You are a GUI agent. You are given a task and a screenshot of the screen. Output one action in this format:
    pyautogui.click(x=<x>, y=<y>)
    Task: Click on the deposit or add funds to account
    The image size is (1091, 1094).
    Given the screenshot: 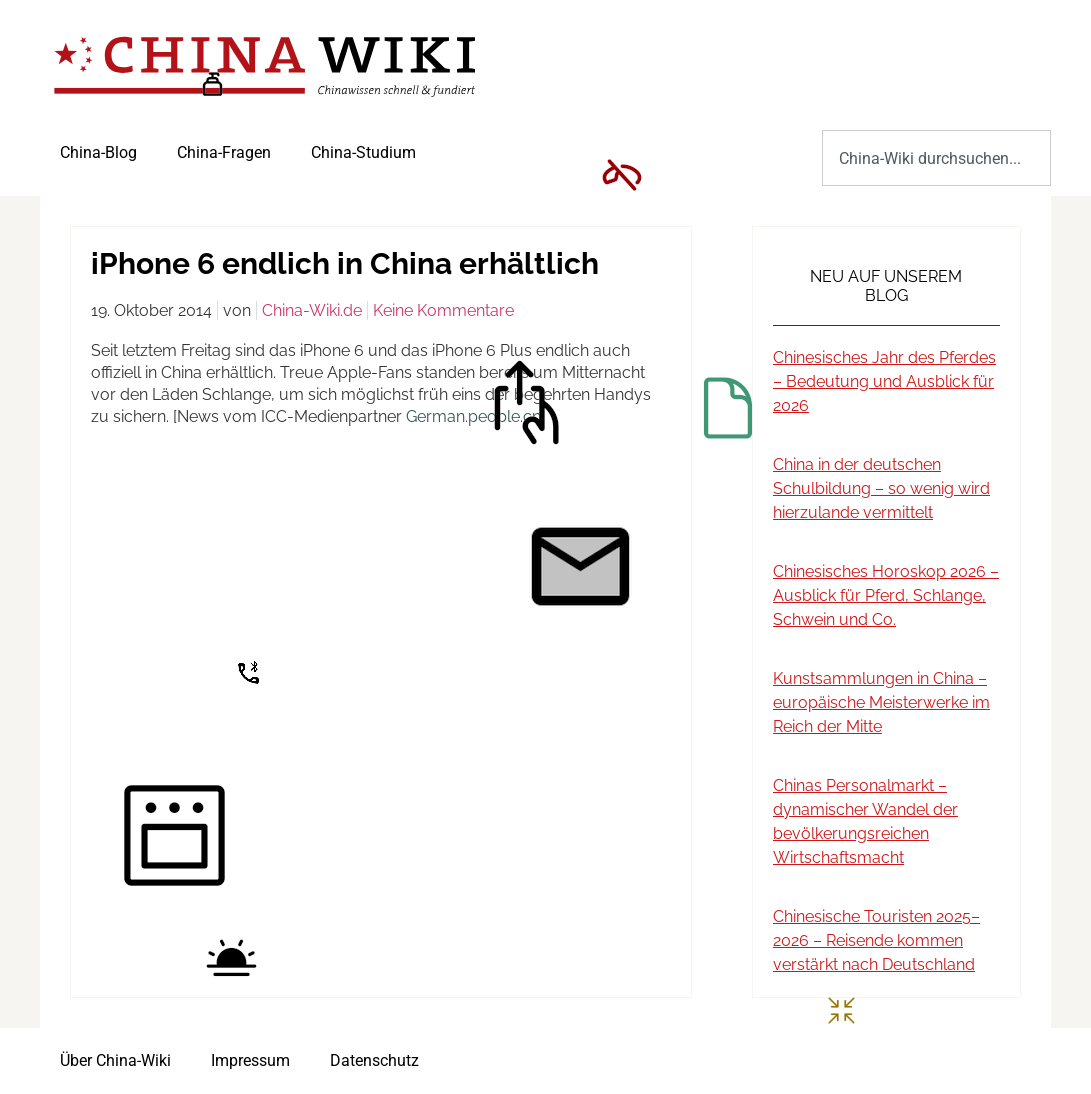 What is the action you would take?
    pyautogui.click(x=522, y=402)
    